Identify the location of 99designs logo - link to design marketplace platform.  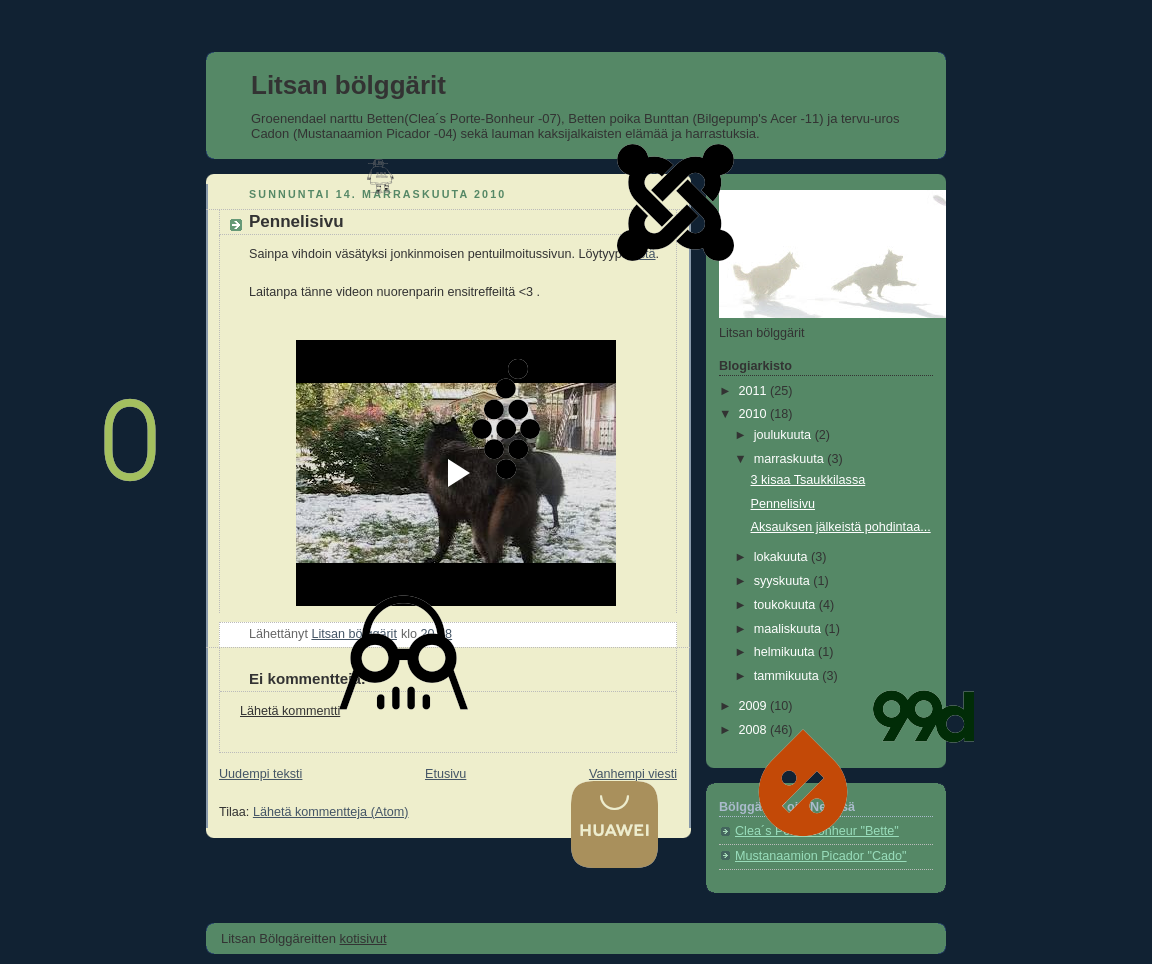
(923, 716).